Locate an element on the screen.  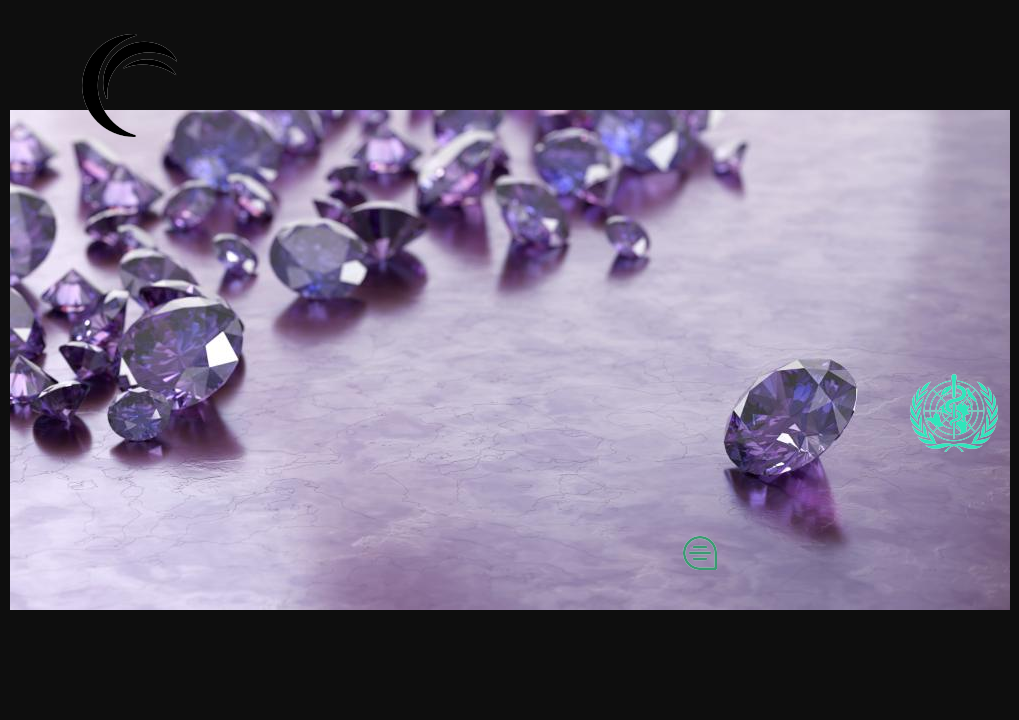
world health organization official logo is located at coordinates (954, 413).